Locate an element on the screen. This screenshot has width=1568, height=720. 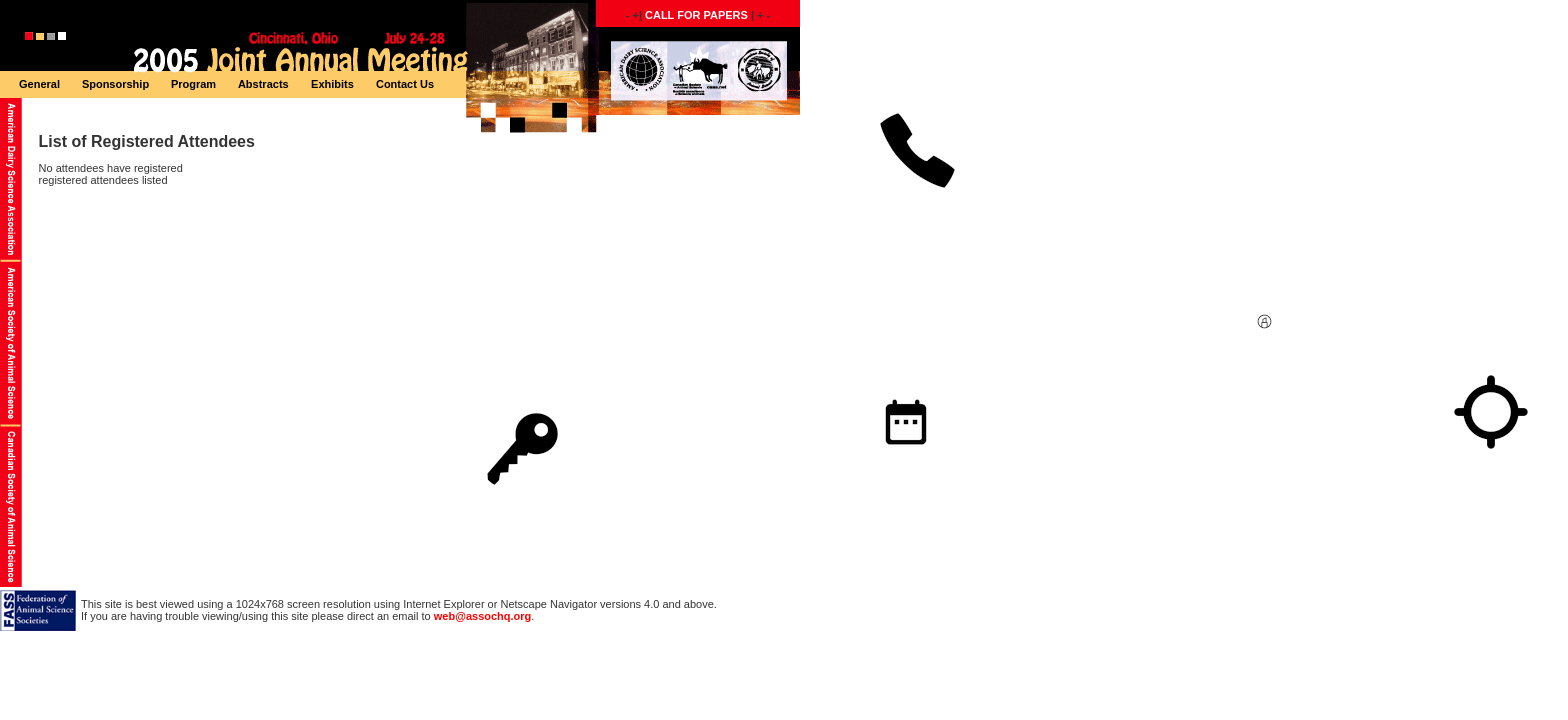
find my current location is located at coordinates (1491, 412).